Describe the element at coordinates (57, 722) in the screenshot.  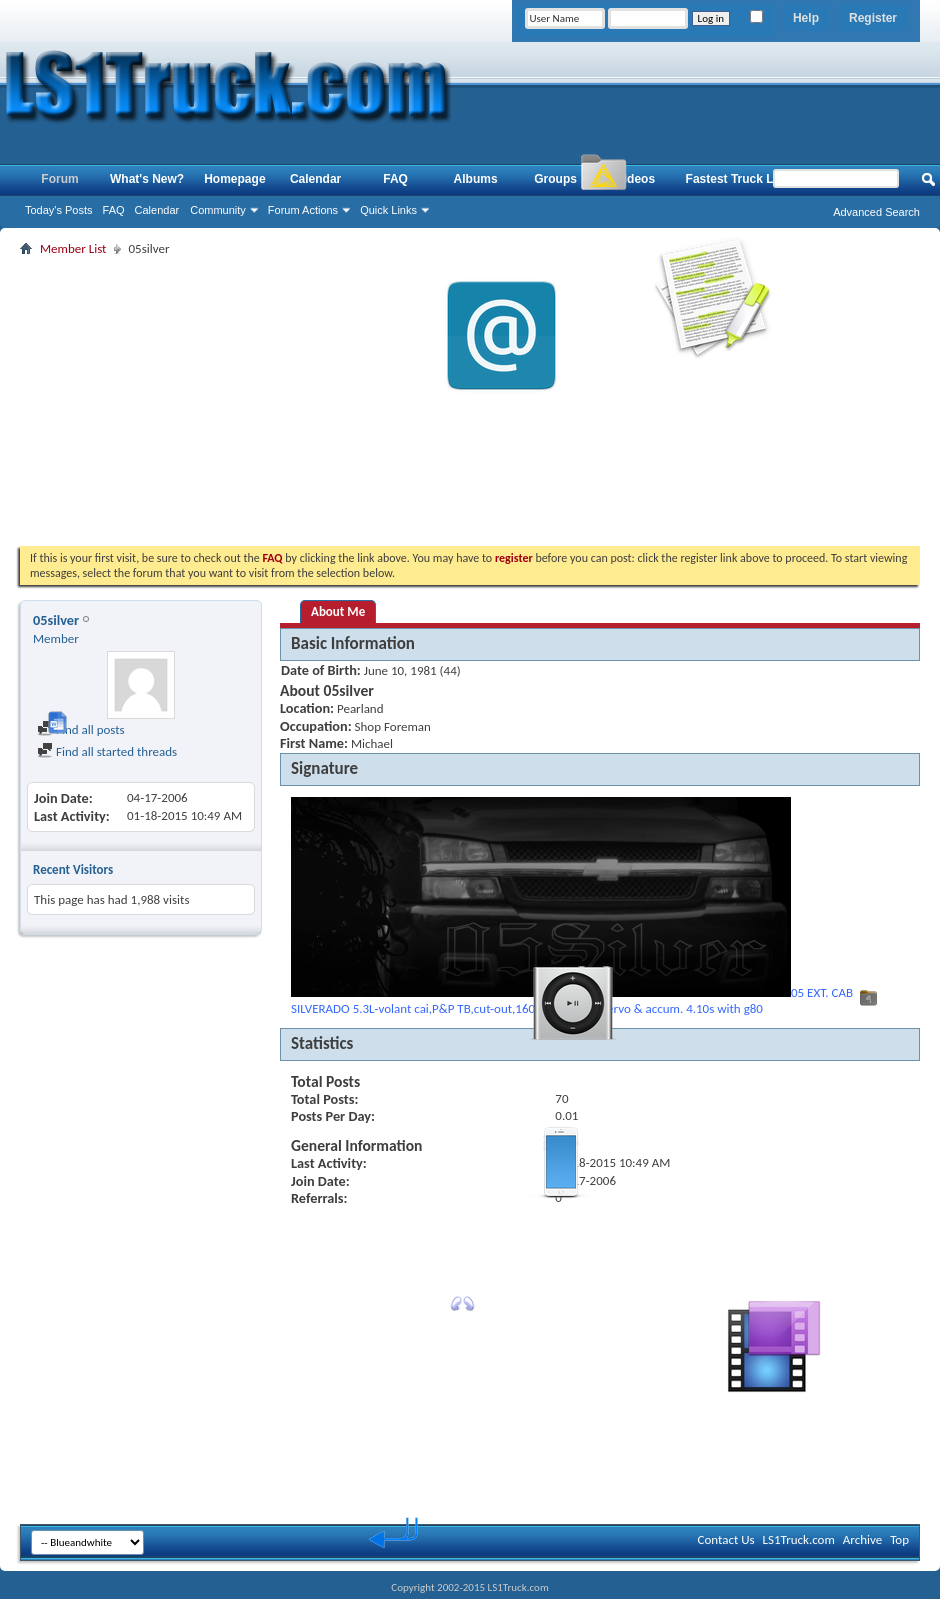
I see `a microsoft word document file` at that location.